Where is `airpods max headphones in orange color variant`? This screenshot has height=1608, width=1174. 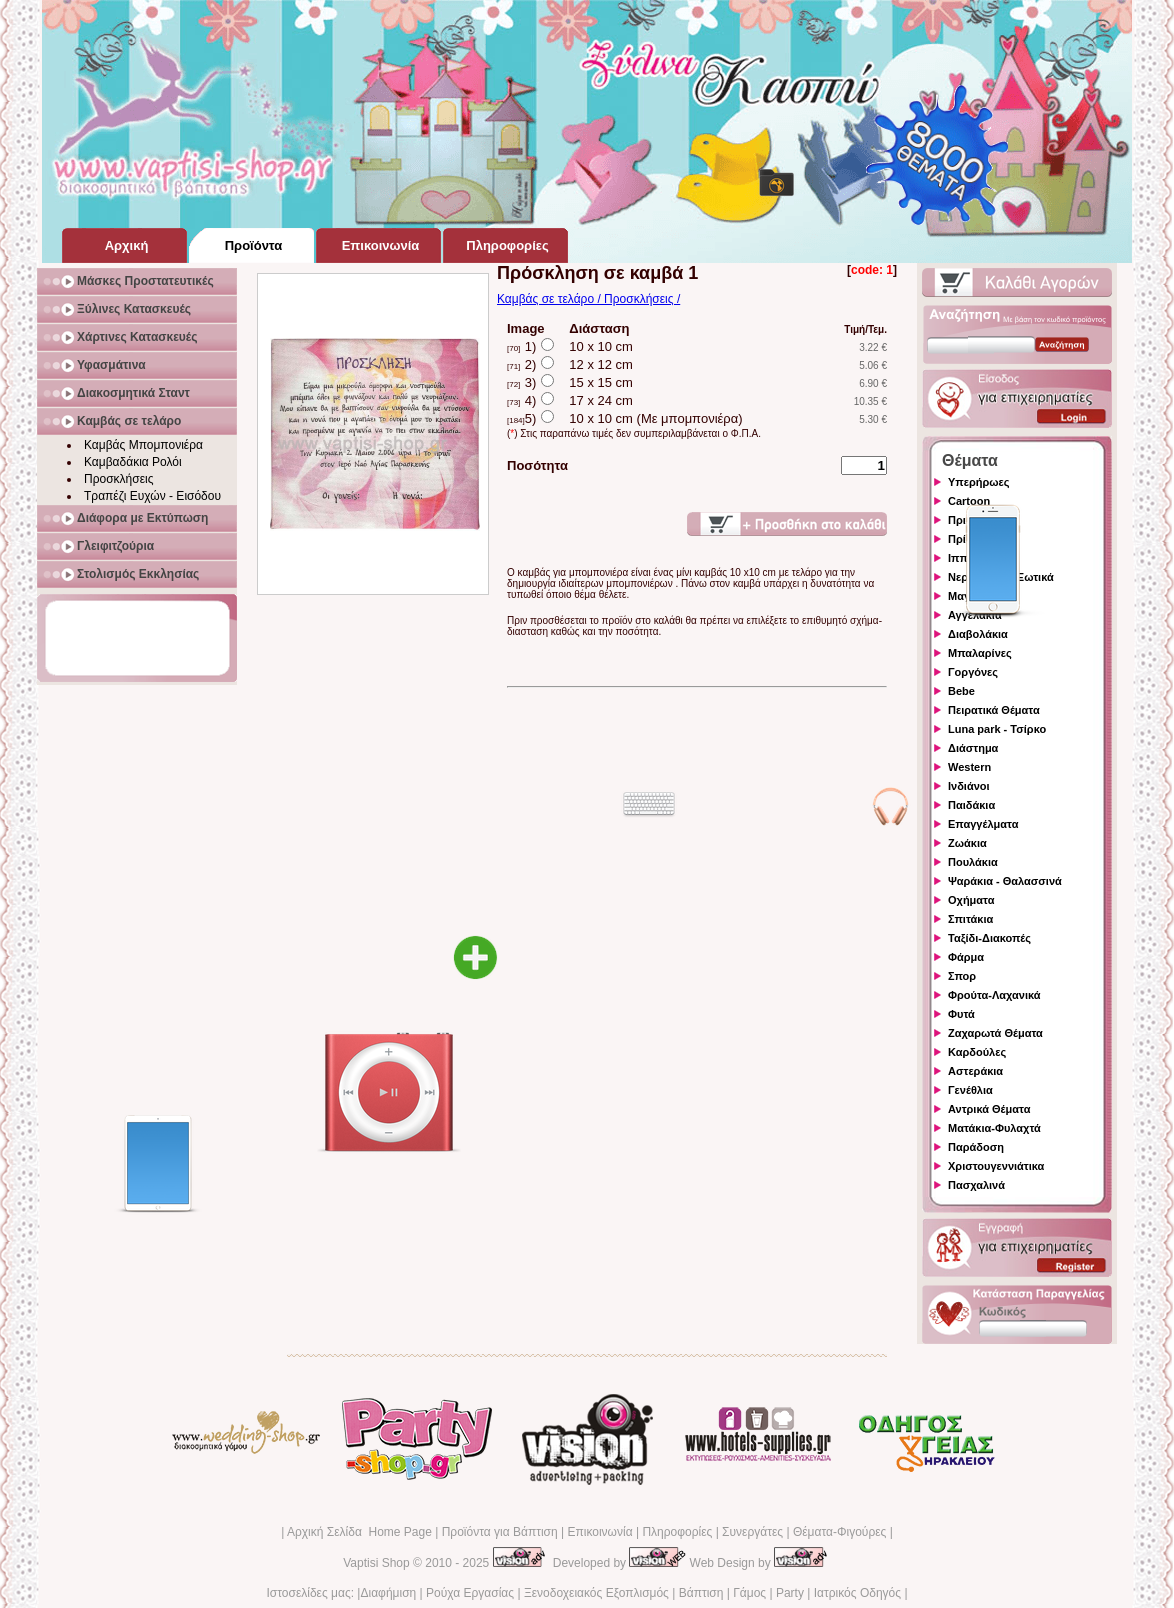
airpods max headphones in orange color variant is located at coordinates (890, 806).